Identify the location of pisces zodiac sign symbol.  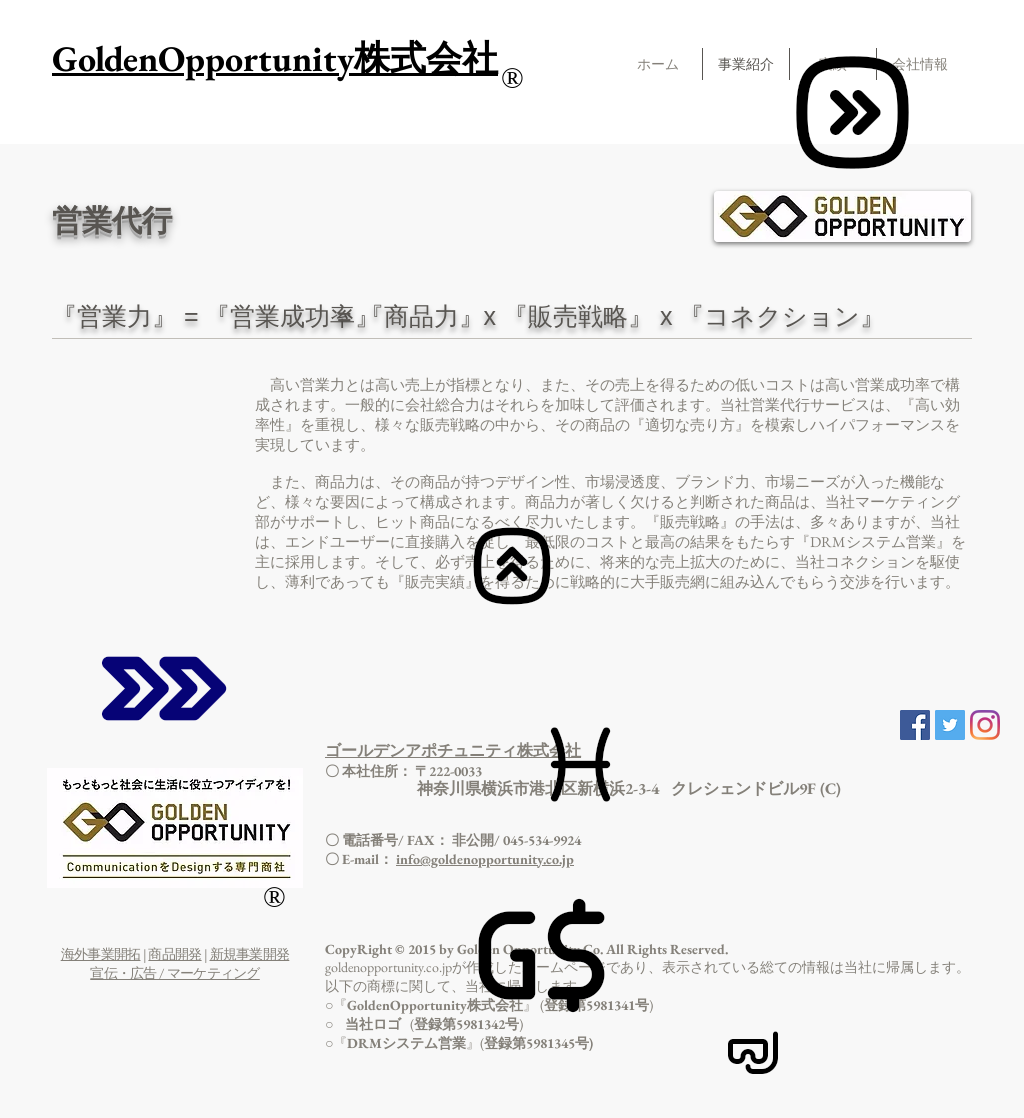
(580, 764).